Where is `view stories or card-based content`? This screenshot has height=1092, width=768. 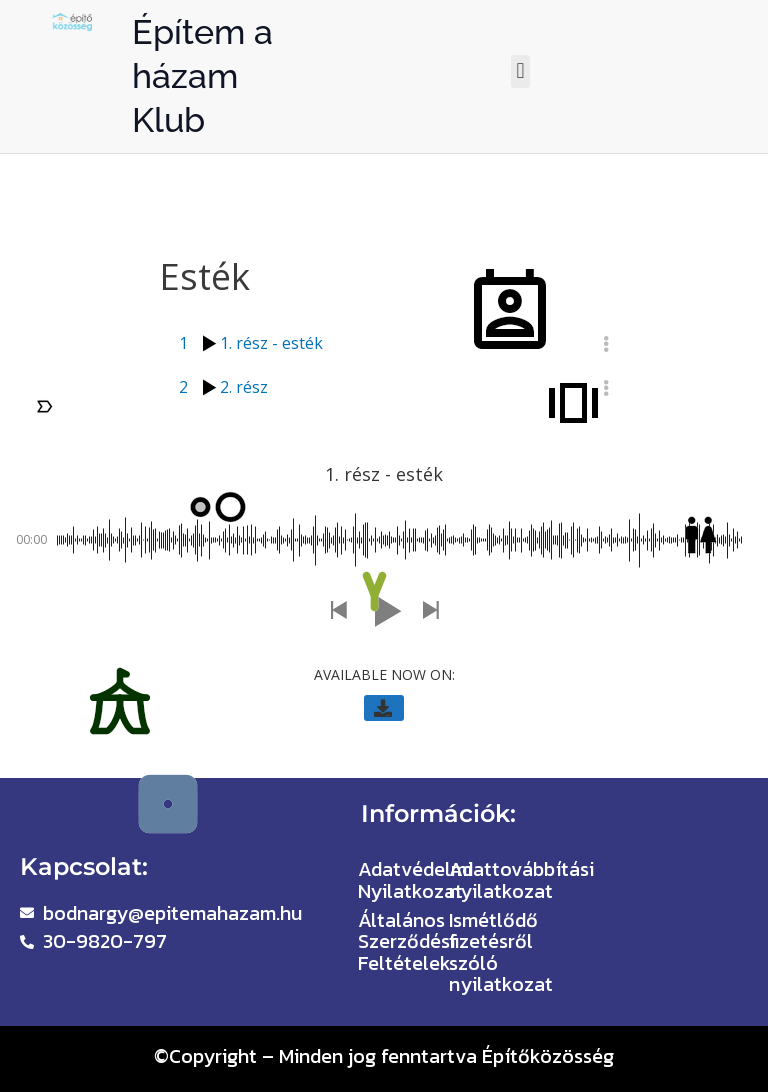
view stories or card-based content is located at coordinates (573, 404).